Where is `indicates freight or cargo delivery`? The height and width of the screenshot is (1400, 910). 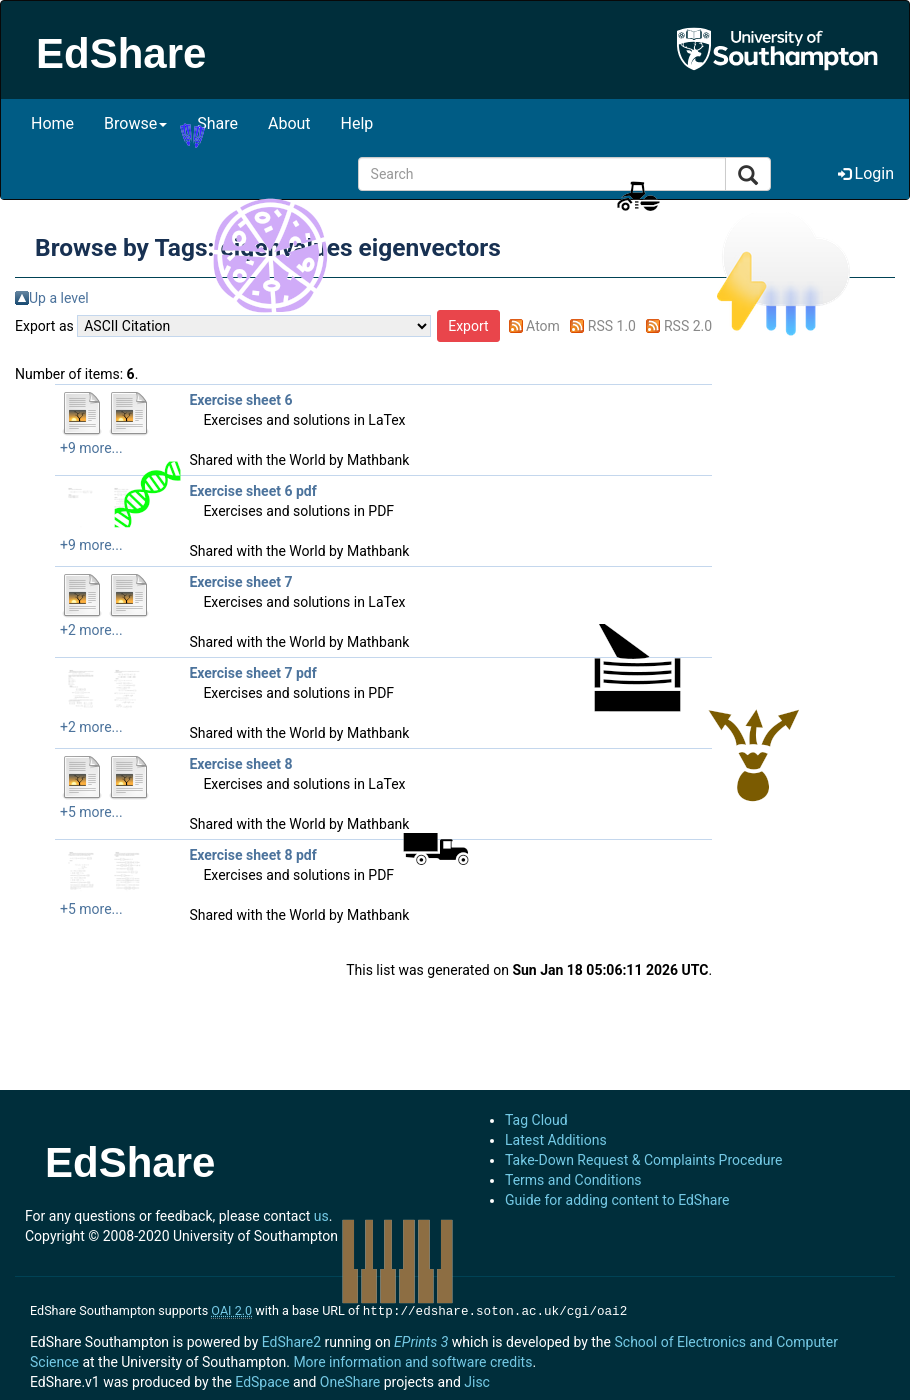
indicates freight or cargo delivery is located at coordinates (436, 849).